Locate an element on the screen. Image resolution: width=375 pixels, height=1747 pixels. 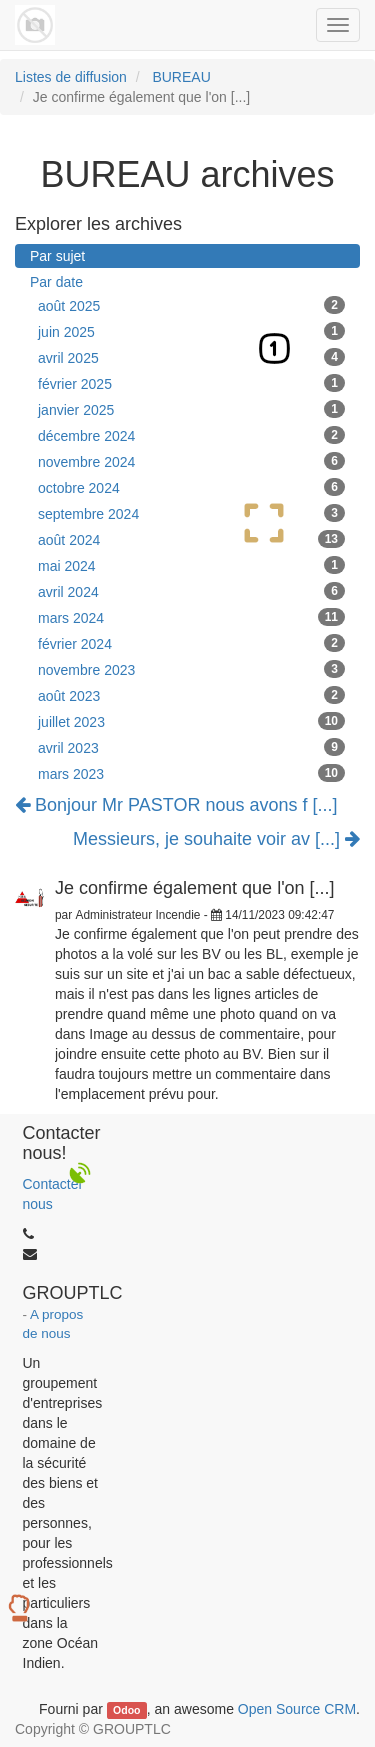
indicates the first item or step in a sequence is located at coordinates (274, 348).